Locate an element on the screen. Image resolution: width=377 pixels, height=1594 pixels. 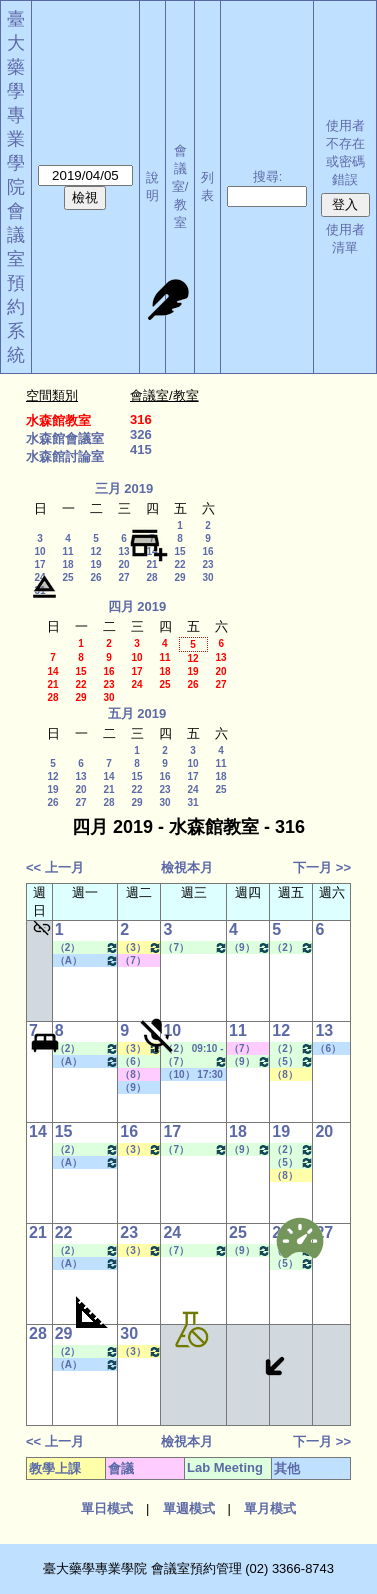
add a new business location is located at coordinates (149, 543).